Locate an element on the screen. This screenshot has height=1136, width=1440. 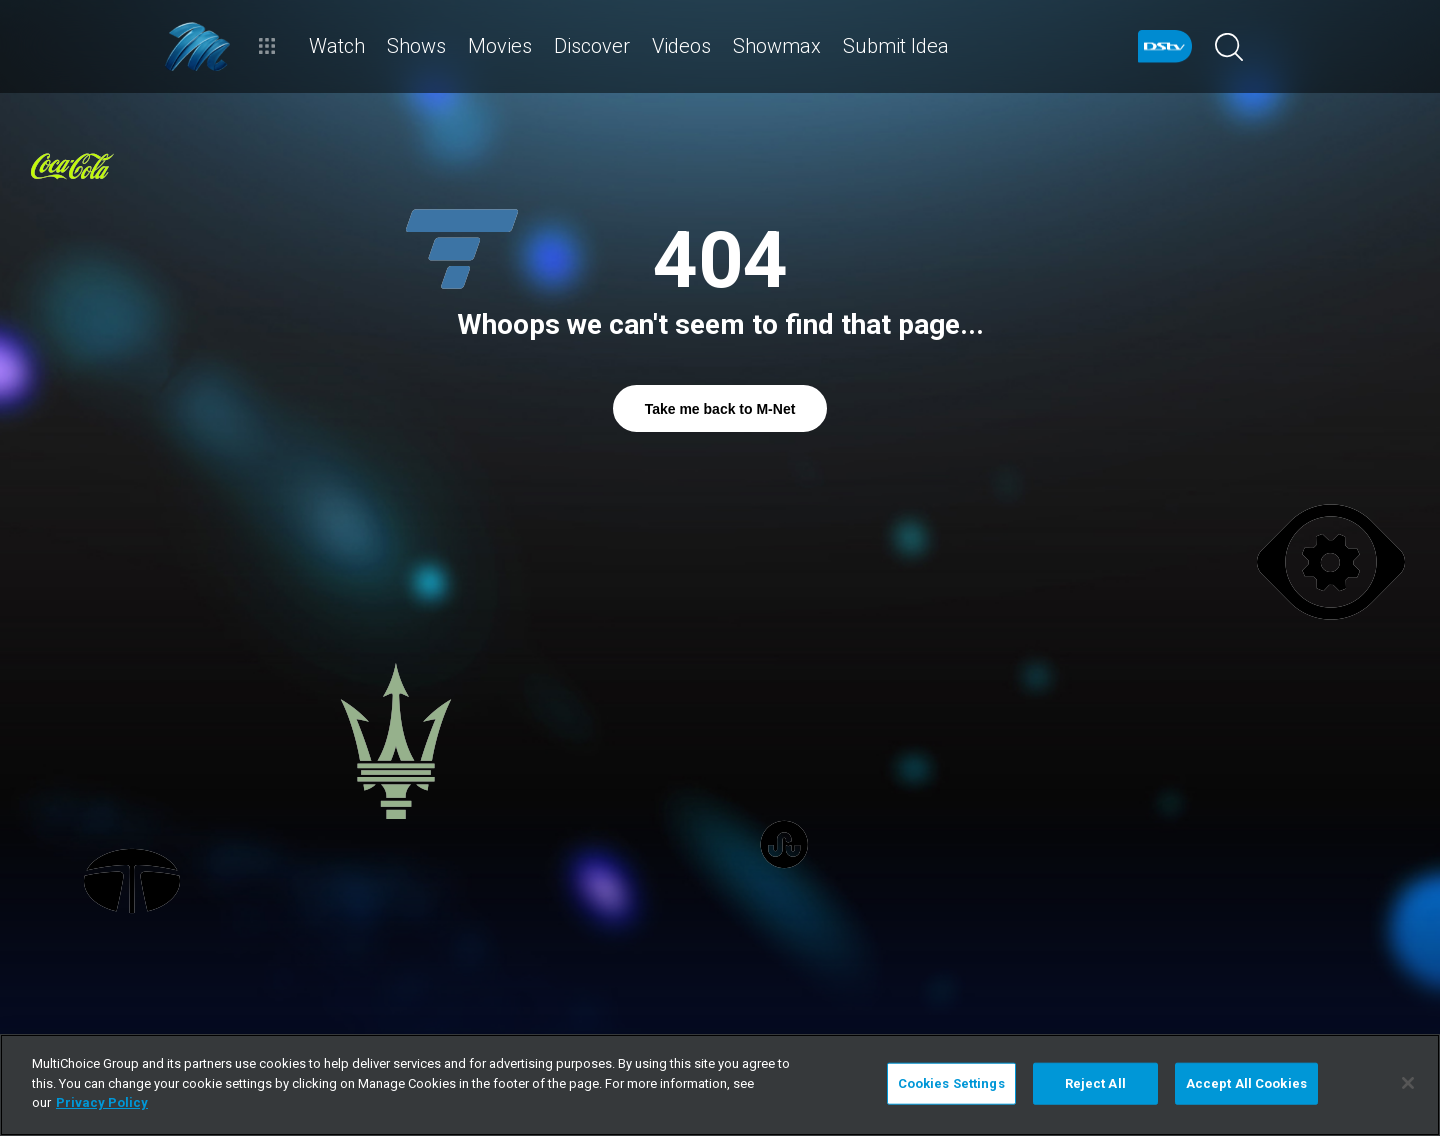
maserati brand logo is located at coordinates (396, 741).